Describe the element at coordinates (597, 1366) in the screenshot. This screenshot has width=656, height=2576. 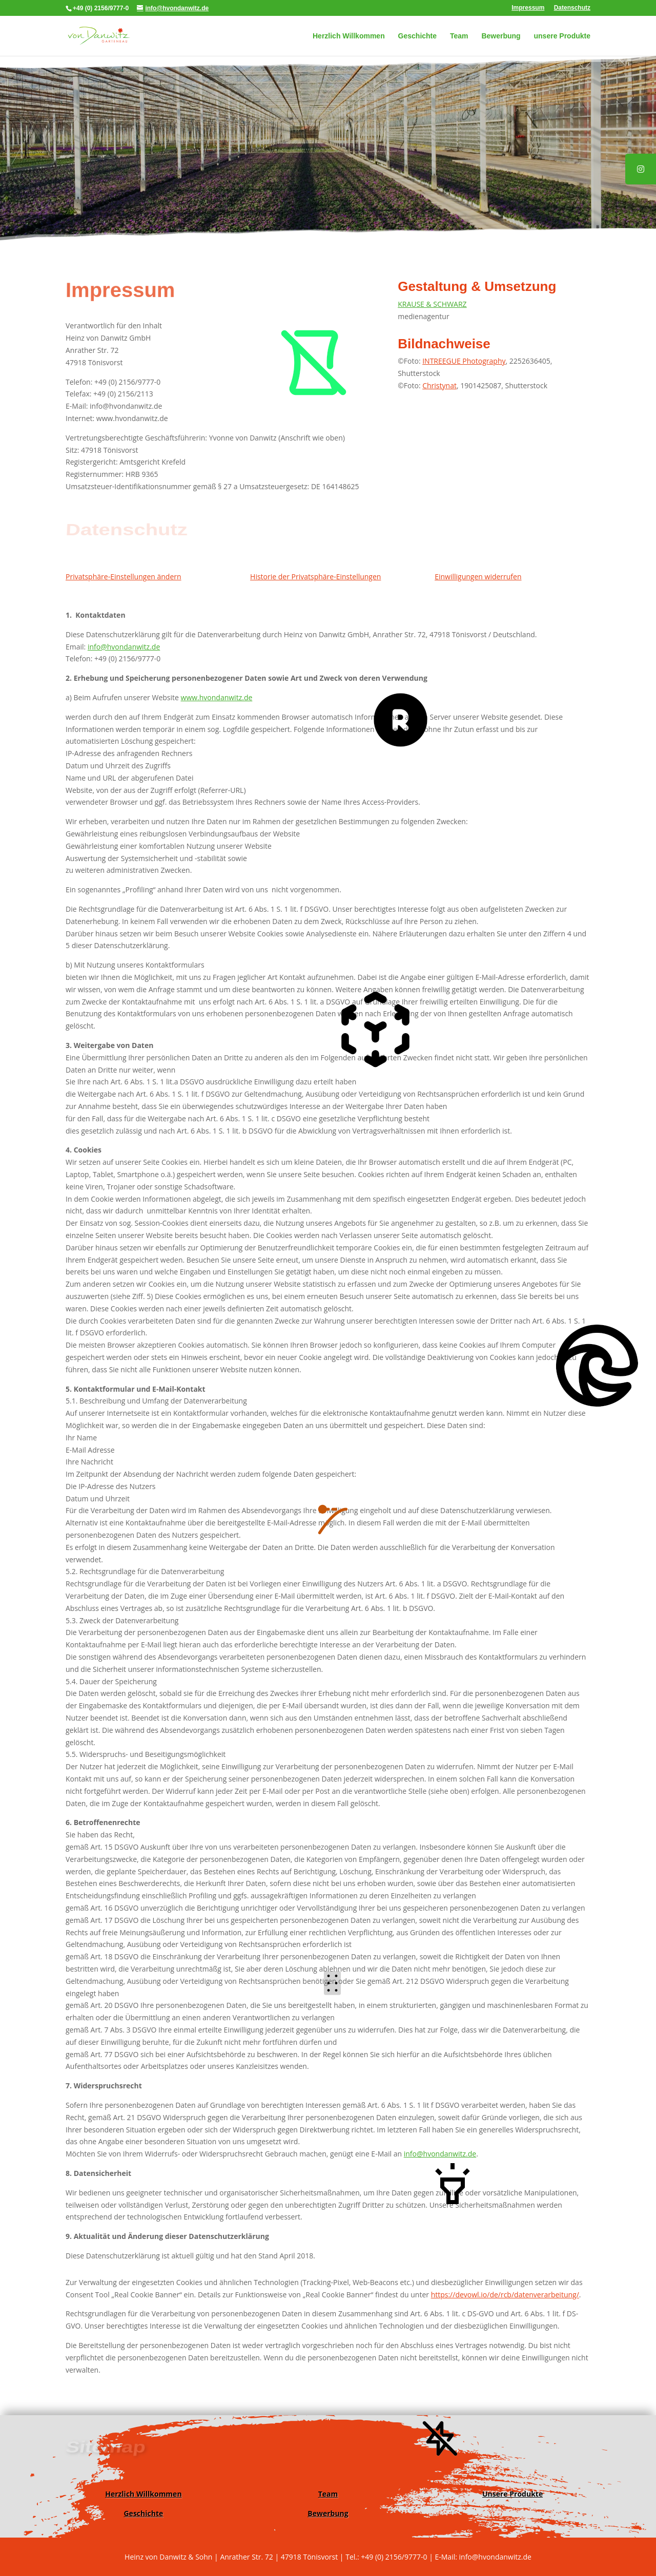
I see `open microsoft edge browser` at that location.